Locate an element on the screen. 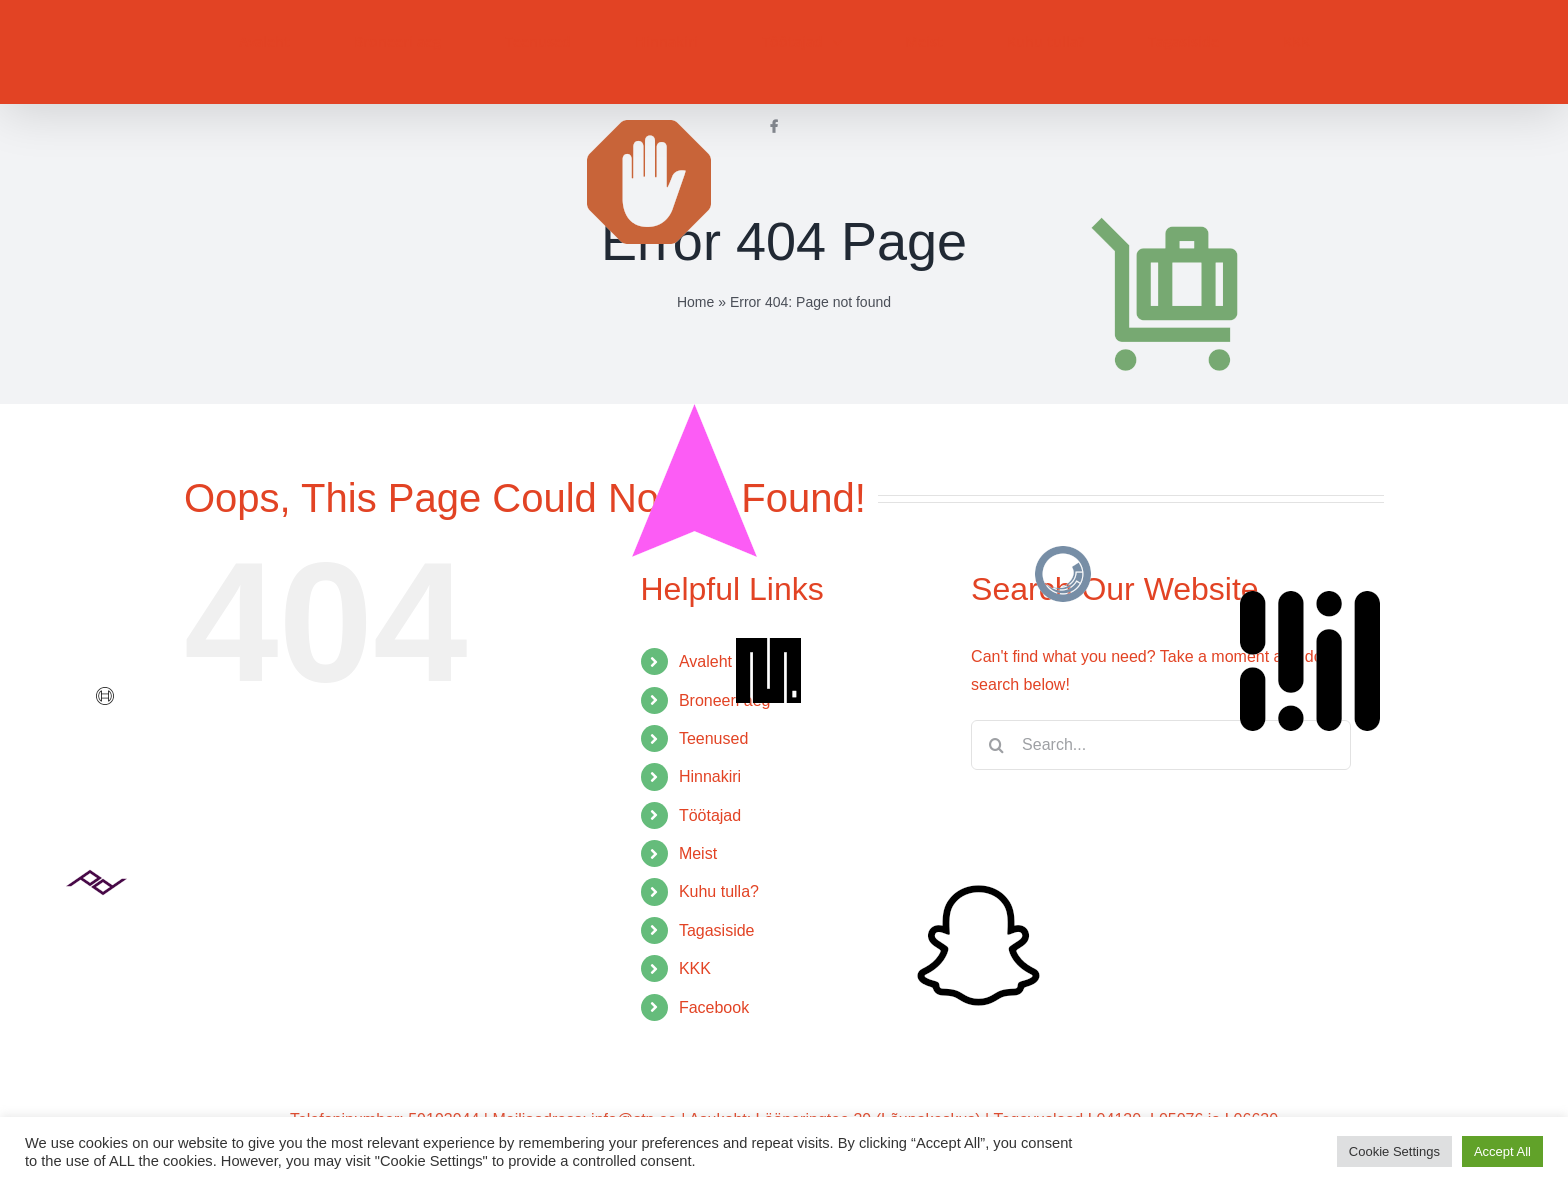 The height and width of the screenshot is (1186, 1568). bosch brand or product identifier is located at coordinates (105, 696).